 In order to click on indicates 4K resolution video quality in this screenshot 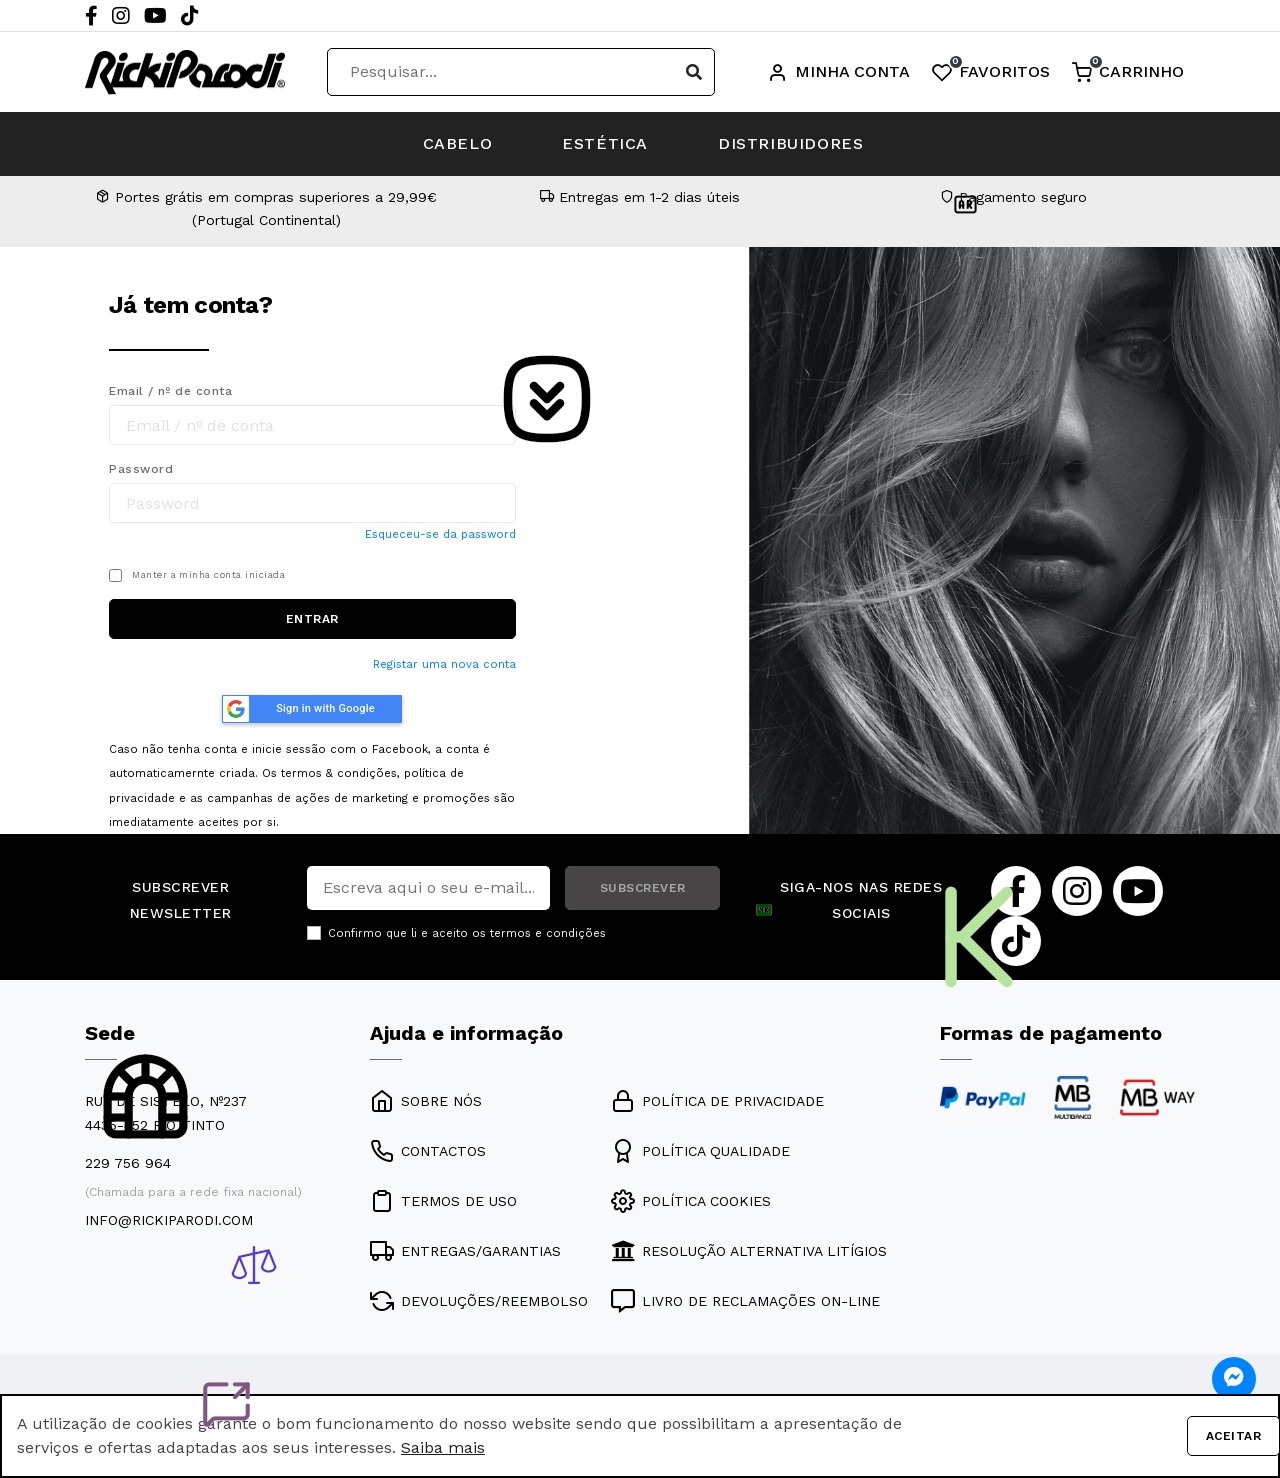, I will do `click(764, 910)`.